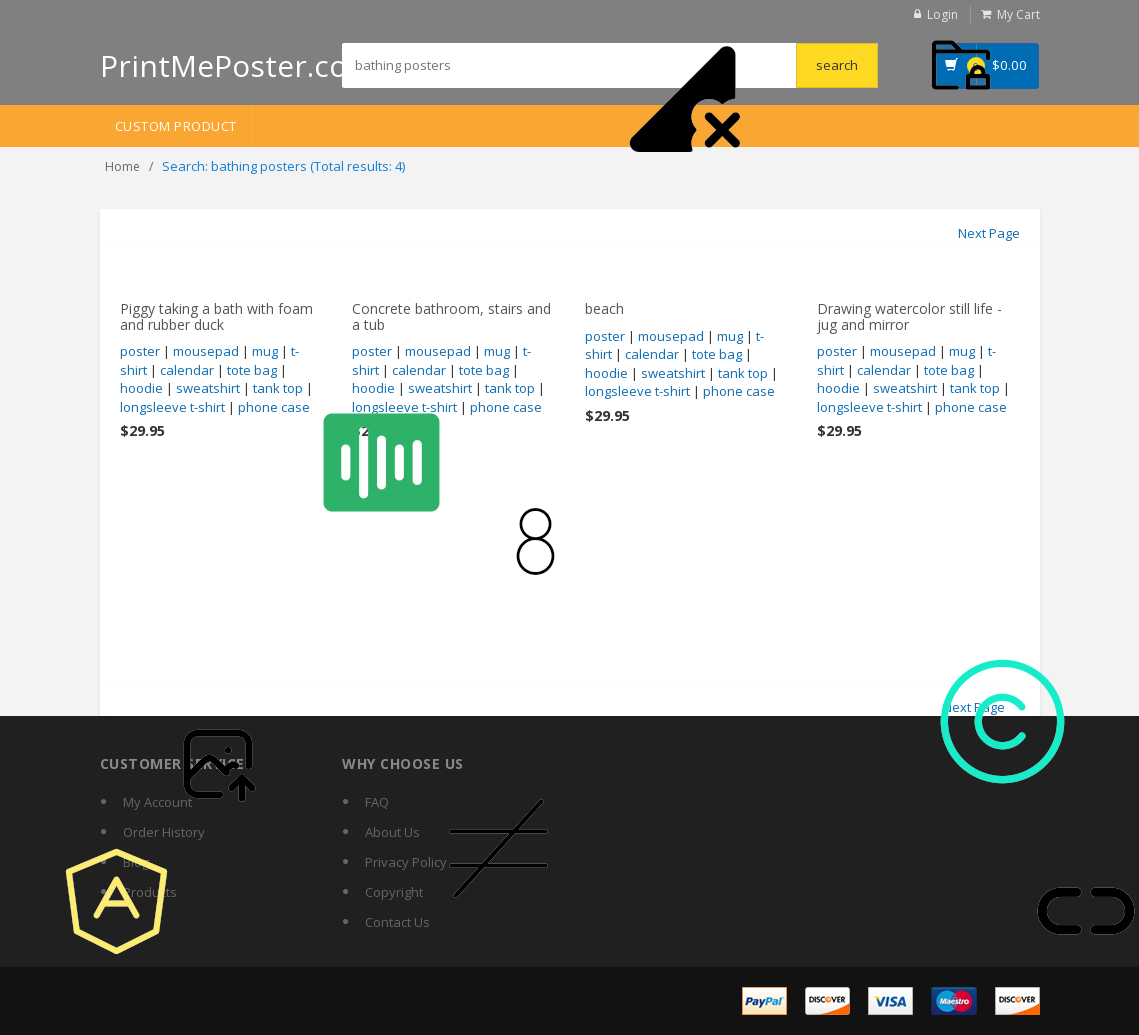  What do you see at coordinates (535, 541) in the screenshot?
I see `indicates the number eight in a list or ranking` at bounding box center [535, 541].